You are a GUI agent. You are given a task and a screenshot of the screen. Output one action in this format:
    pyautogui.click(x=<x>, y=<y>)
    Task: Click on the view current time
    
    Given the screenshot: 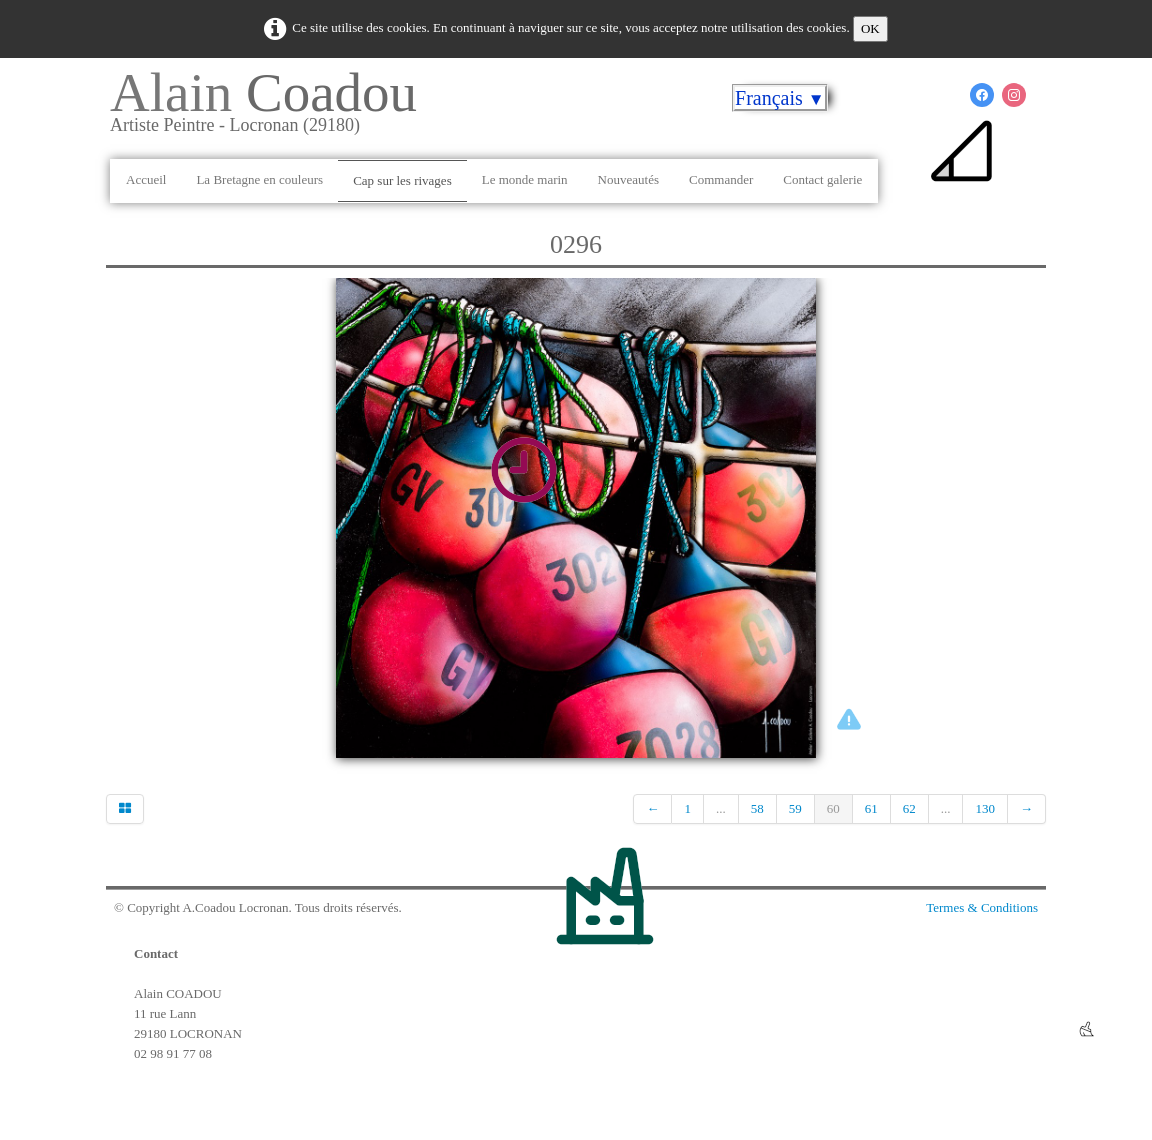 What is the action you would take?
    pyautogui.click(x=524, y=470)
    